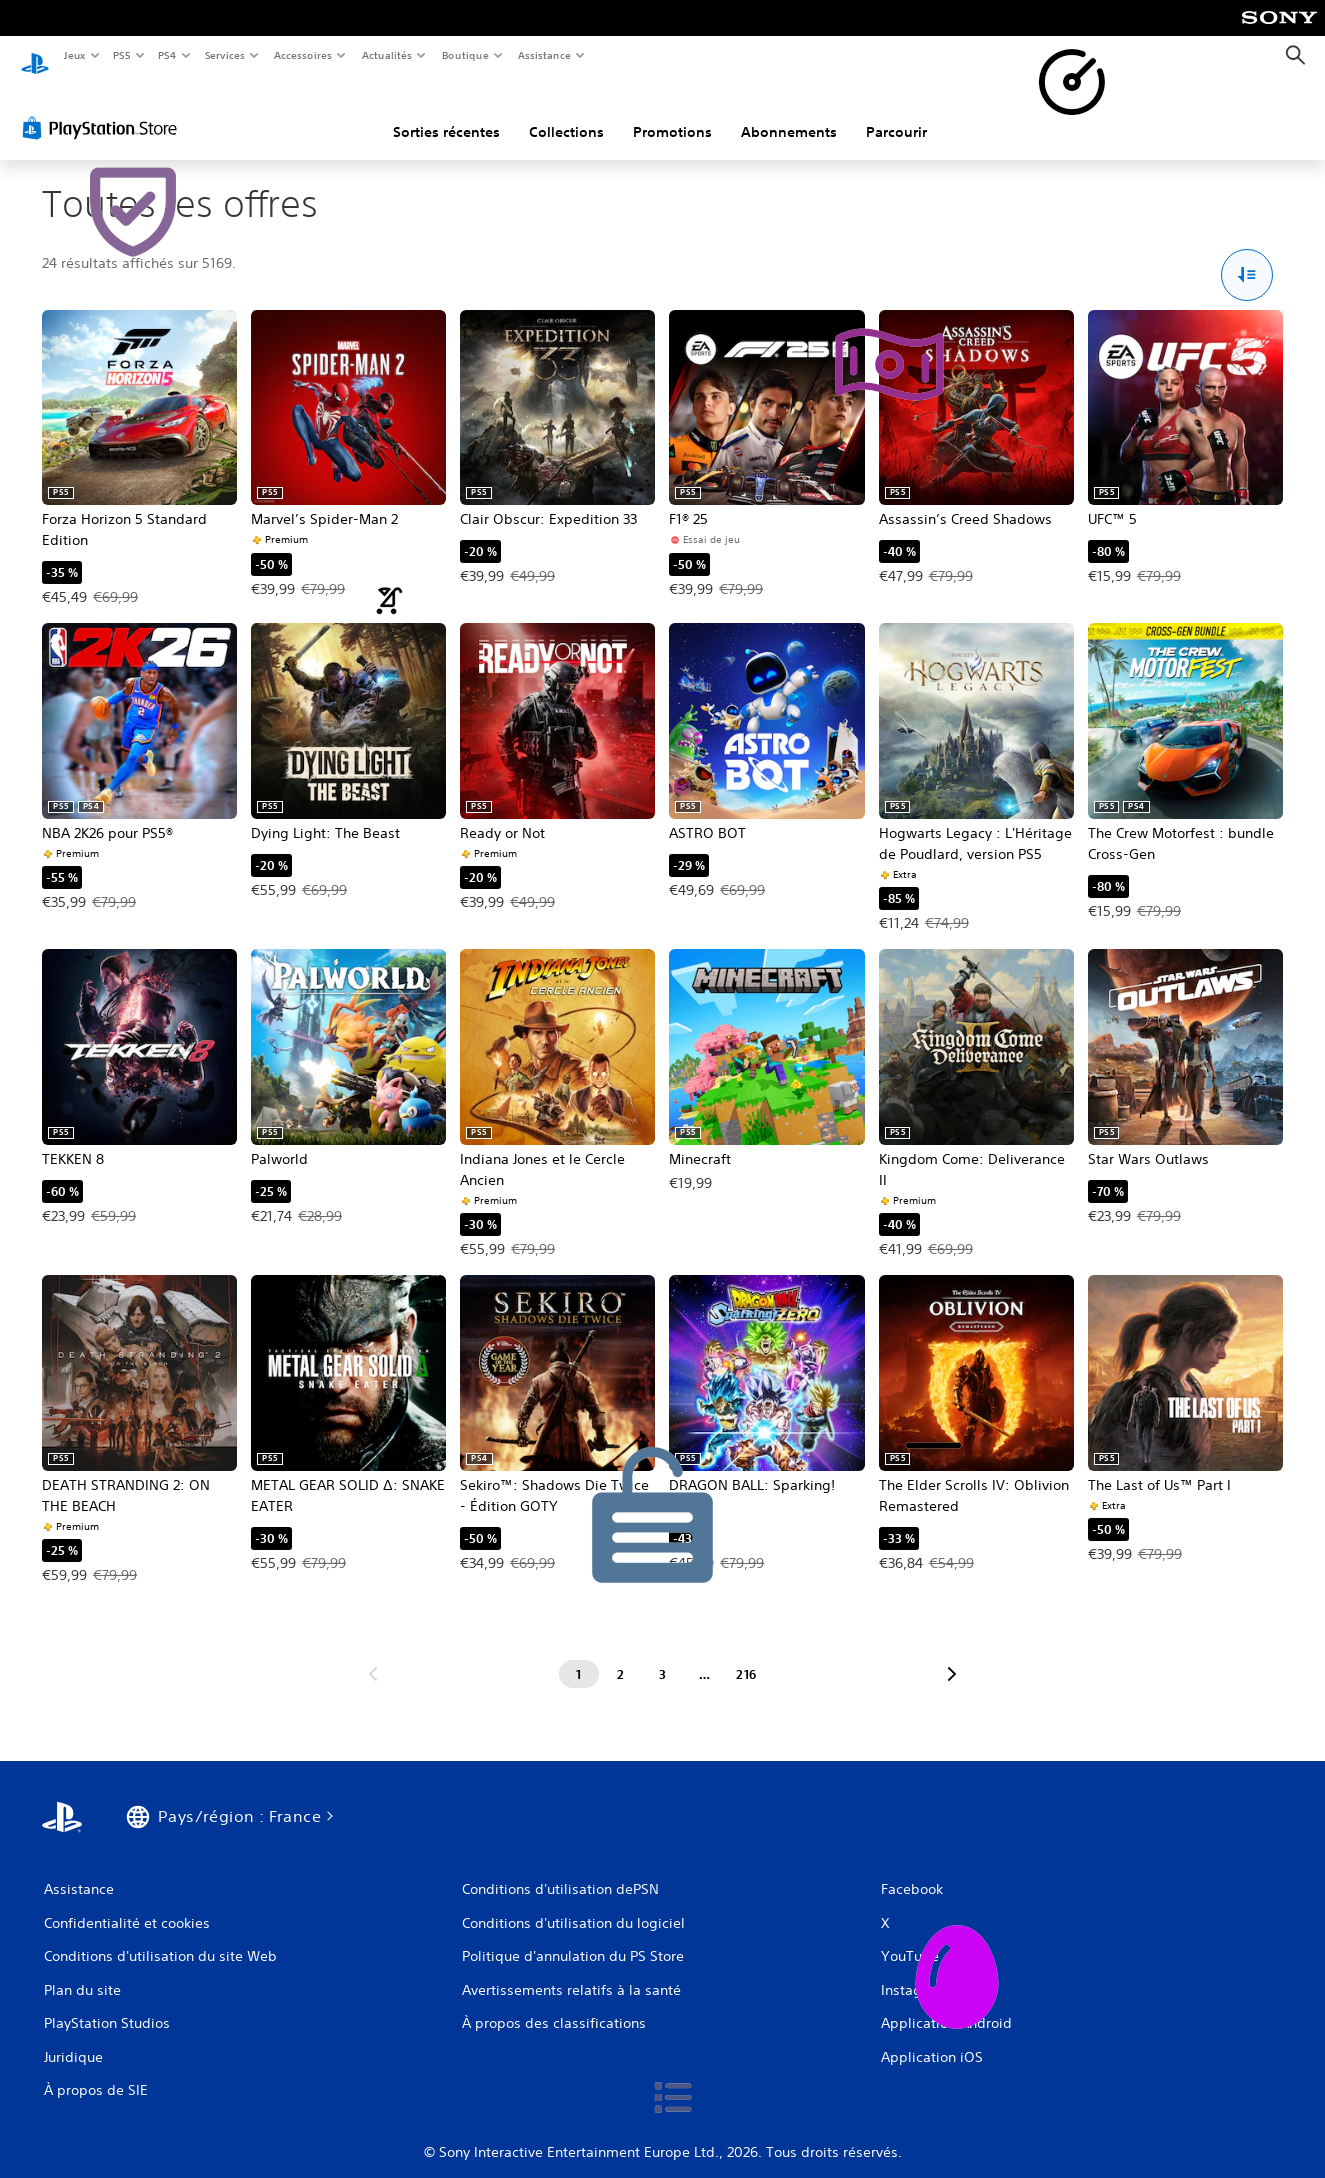 Image resolution: width=1325 pixels, height=2178 pixels. I want to click on unlocked or unsecured state, so click(652, 1522).